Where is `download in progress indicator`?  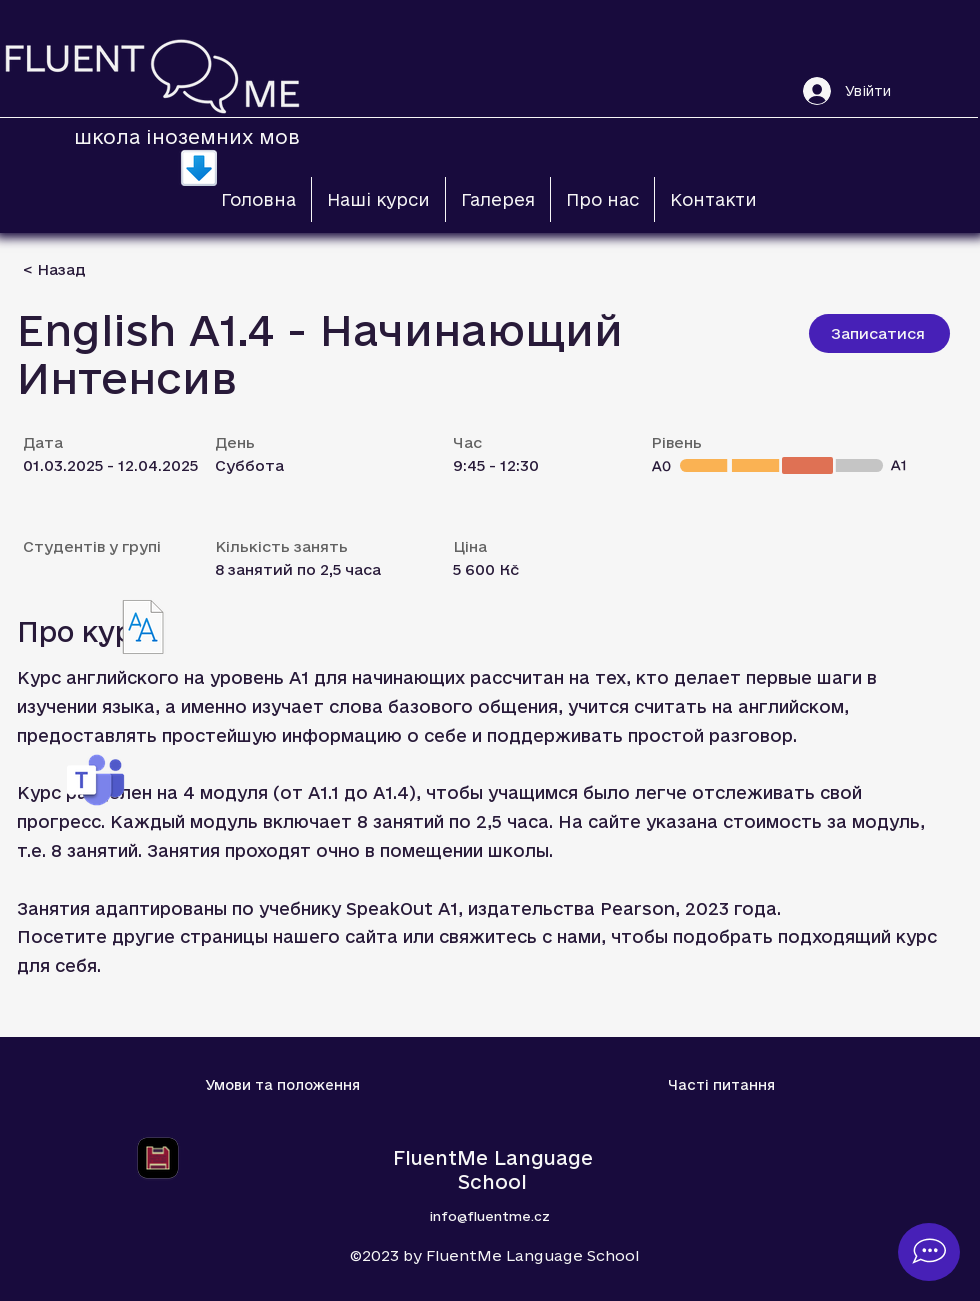 download in progress indicator is located at coordinates (171, 140).